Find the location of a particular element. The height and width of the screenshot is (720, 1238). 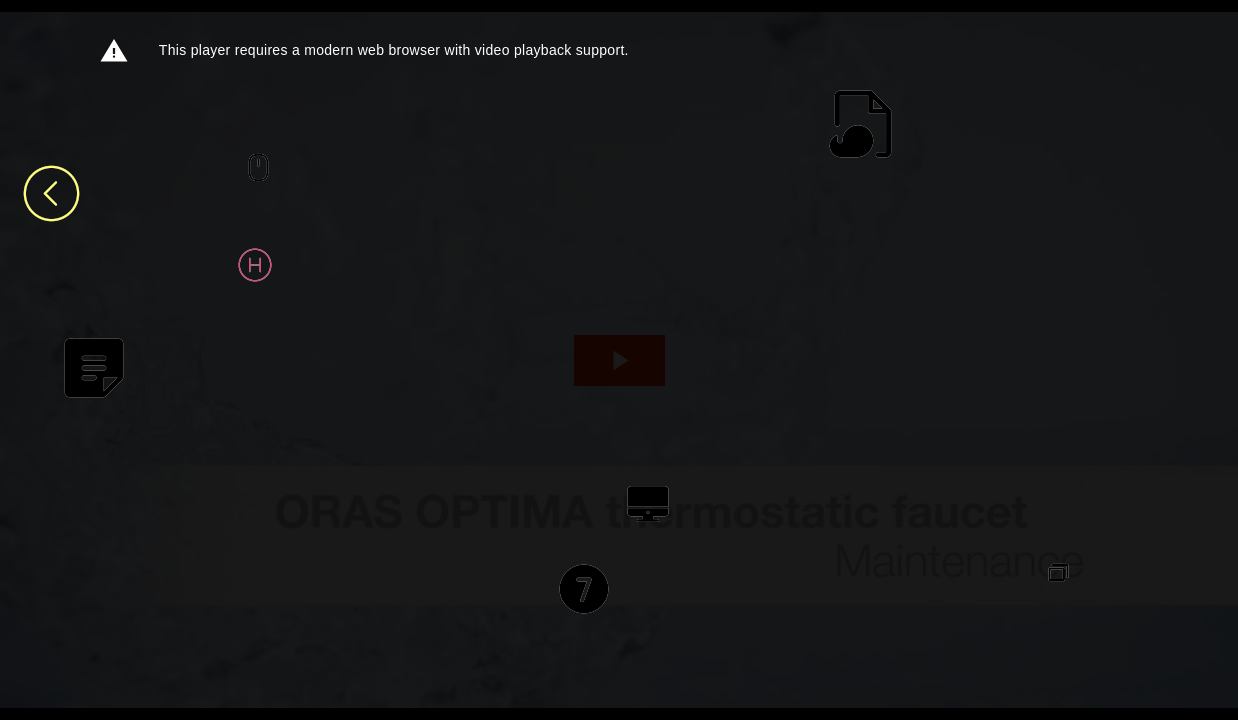

switch to desktop view is located at coordinates (648, 504).